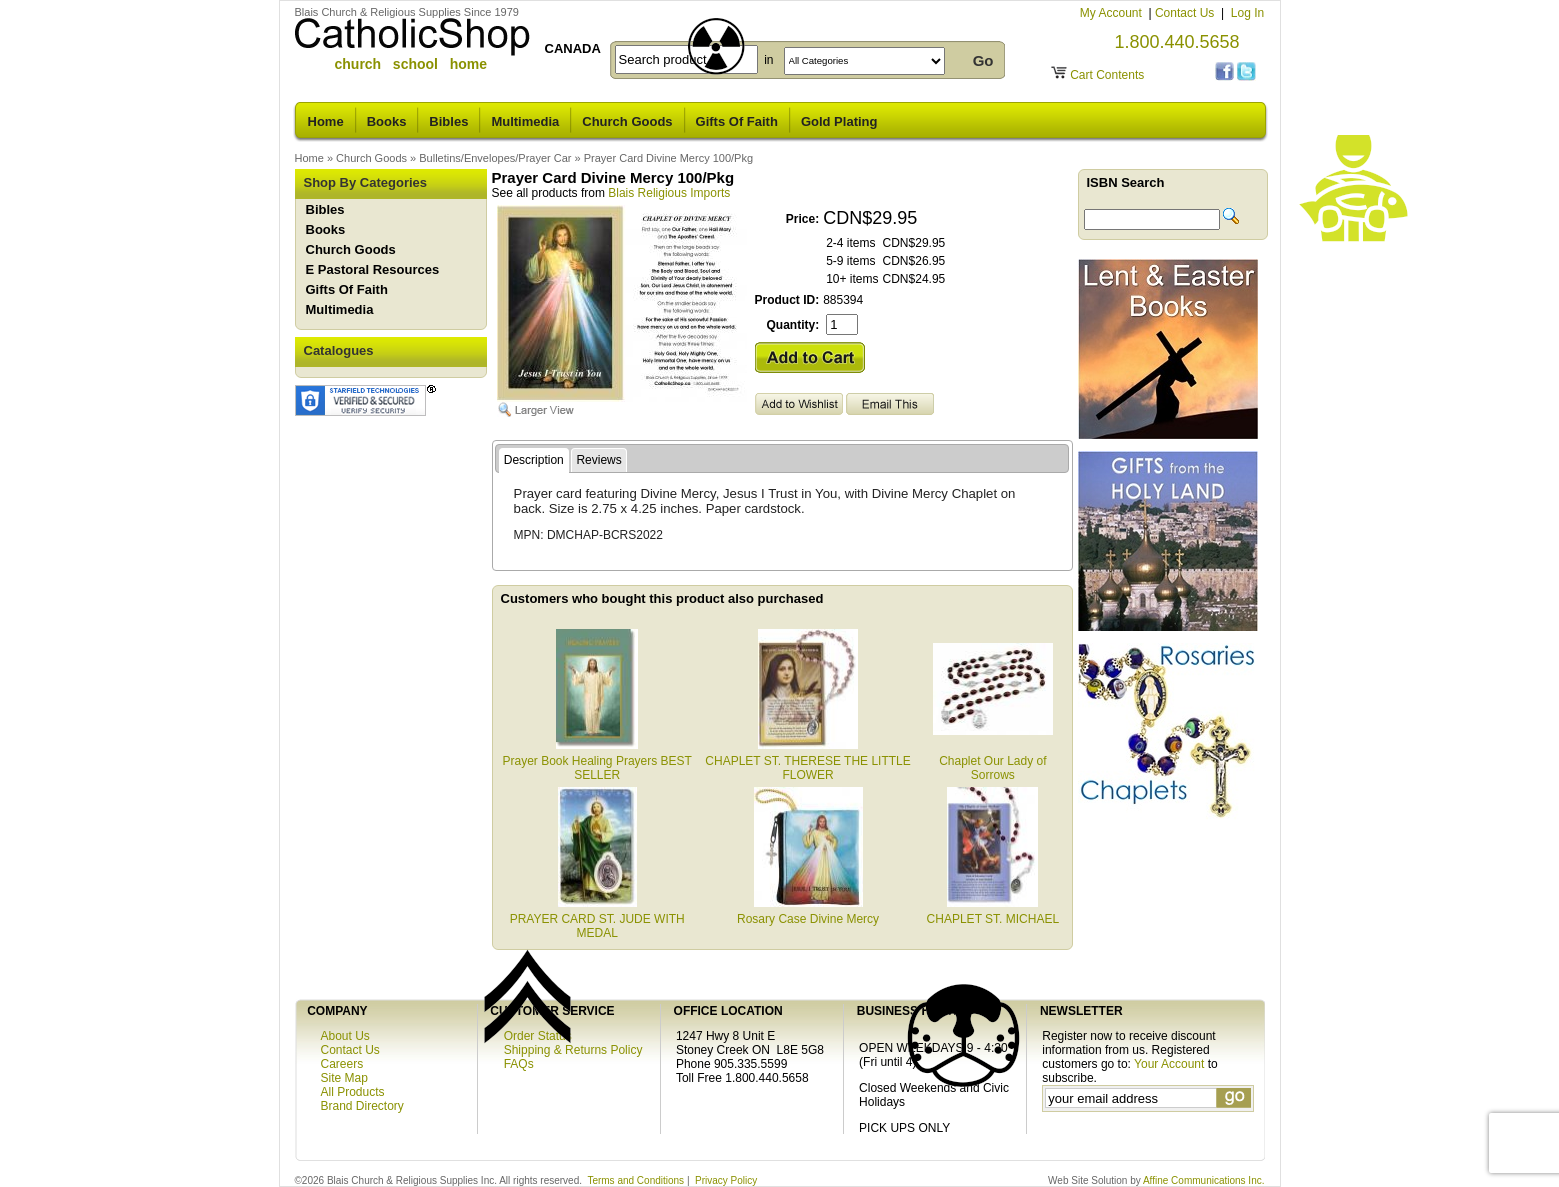 This screenshot has width=1559, height=1187. Describe the element at coordinates (1353, 188) in the screenshot. I see `fishing mini-game or activity` at that location.